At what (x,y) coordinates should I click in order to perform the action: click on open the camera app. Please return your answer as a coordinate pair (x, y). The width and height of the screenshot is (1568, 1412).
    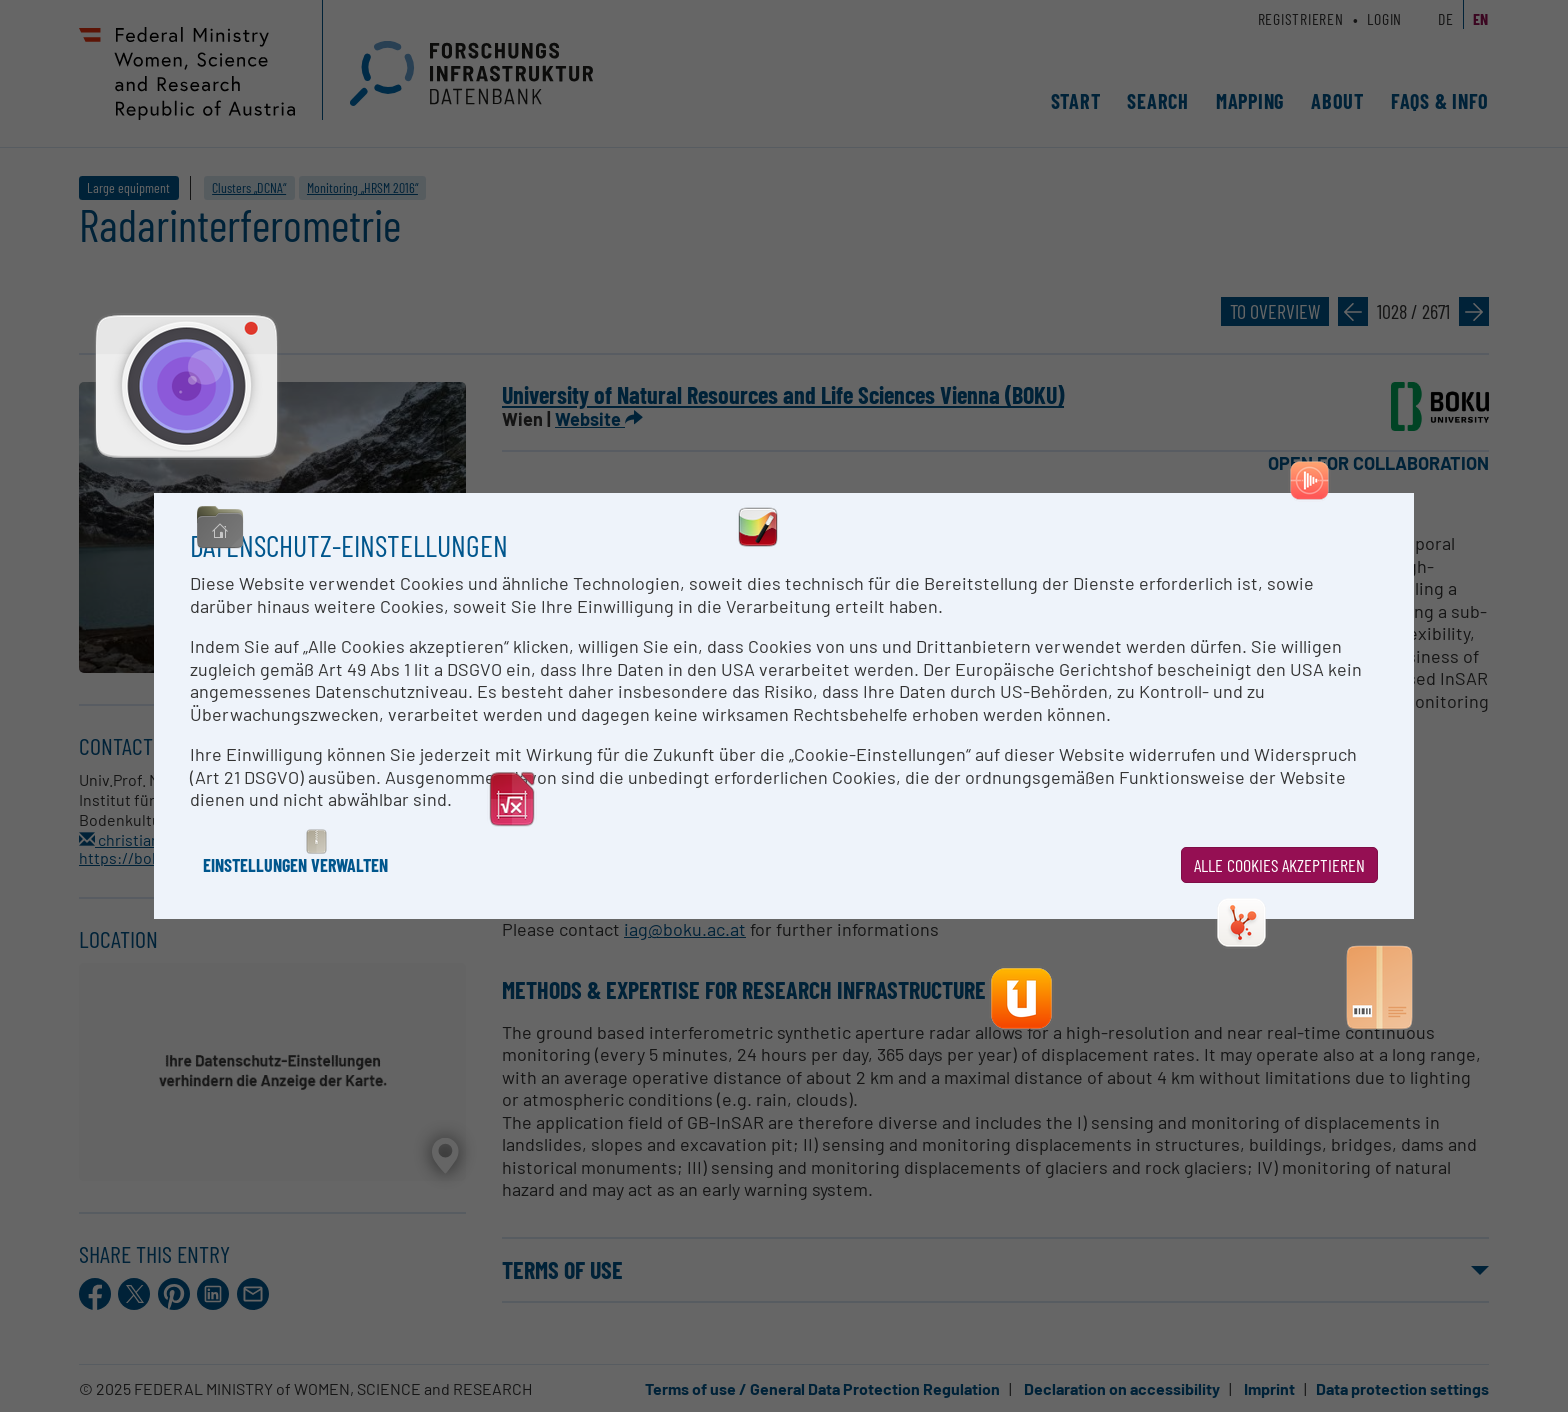
    Looking at the image, I should click on (186, 386).